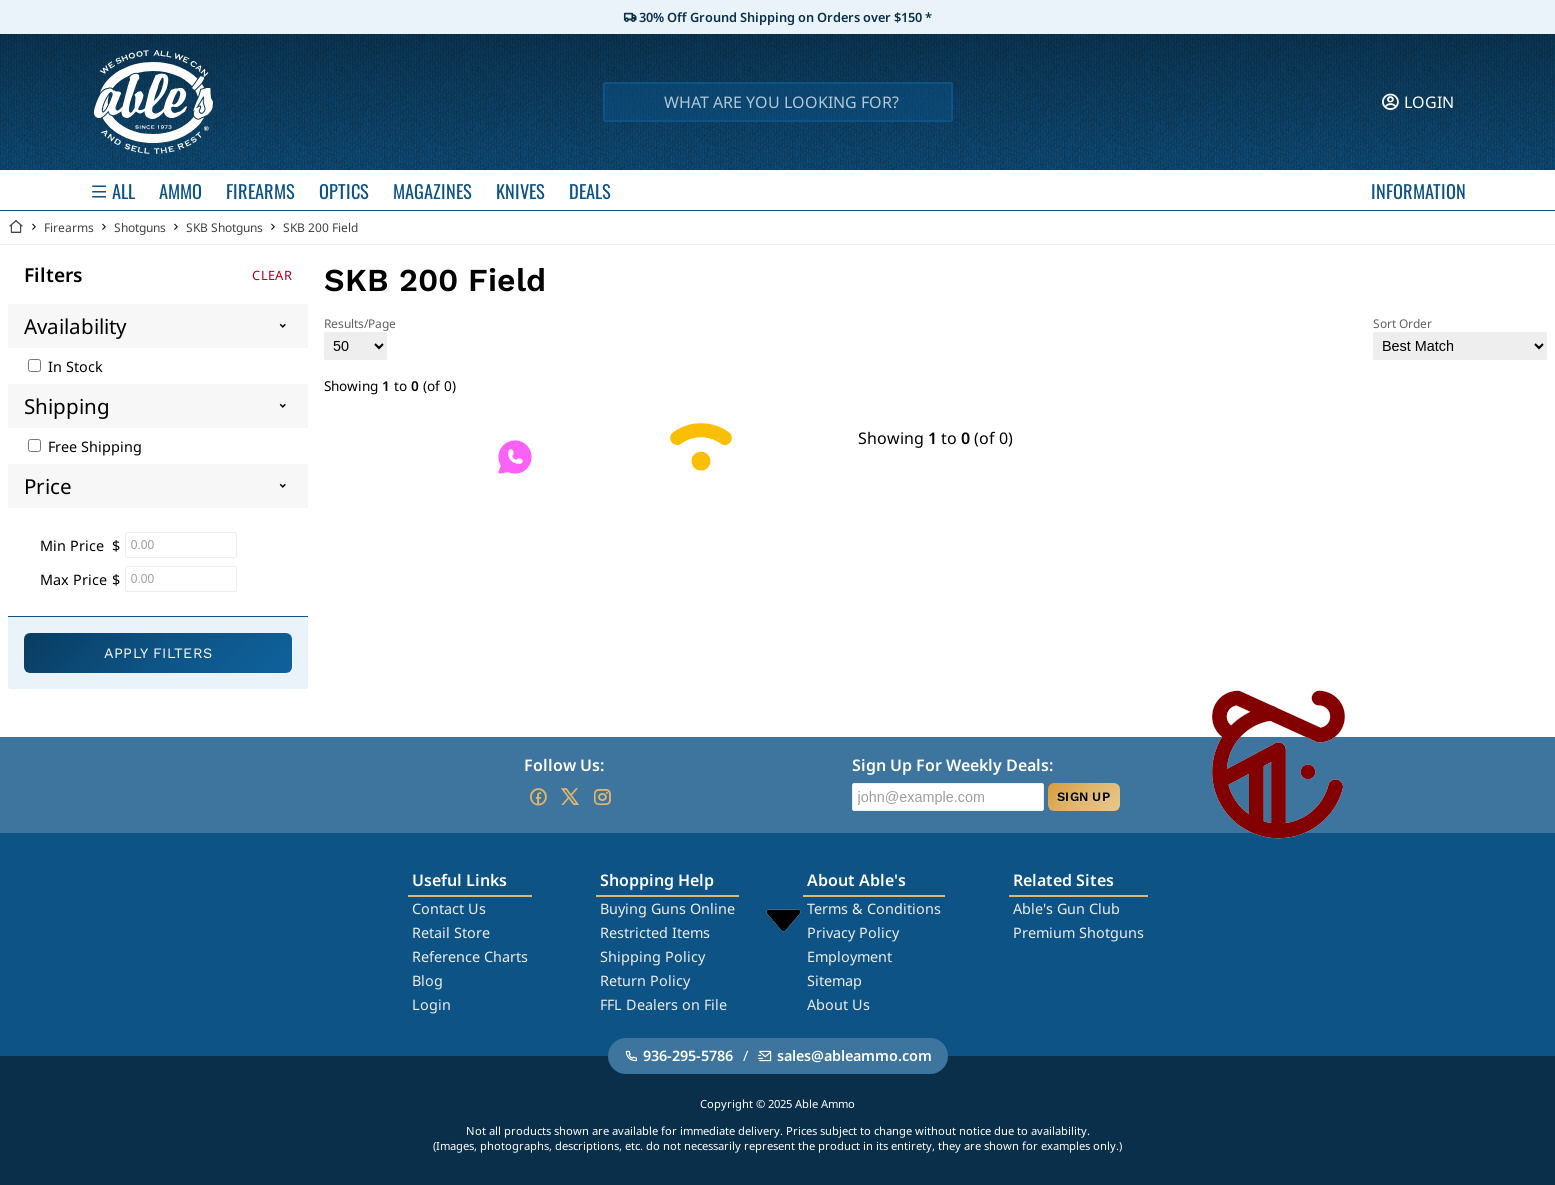  I want to click on open the New York Times app, so click(1278, 764).